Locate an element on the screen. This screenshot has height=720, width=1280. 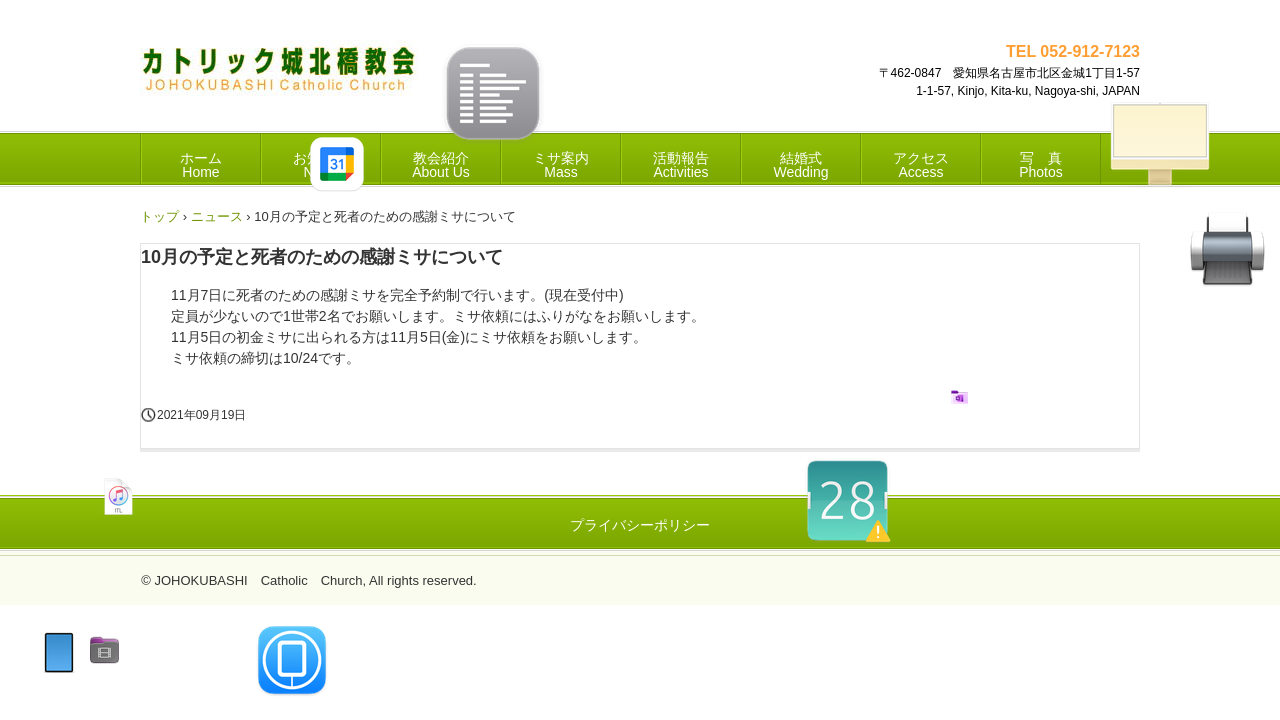
iTunes library database file is located at coordinates (118, 497).